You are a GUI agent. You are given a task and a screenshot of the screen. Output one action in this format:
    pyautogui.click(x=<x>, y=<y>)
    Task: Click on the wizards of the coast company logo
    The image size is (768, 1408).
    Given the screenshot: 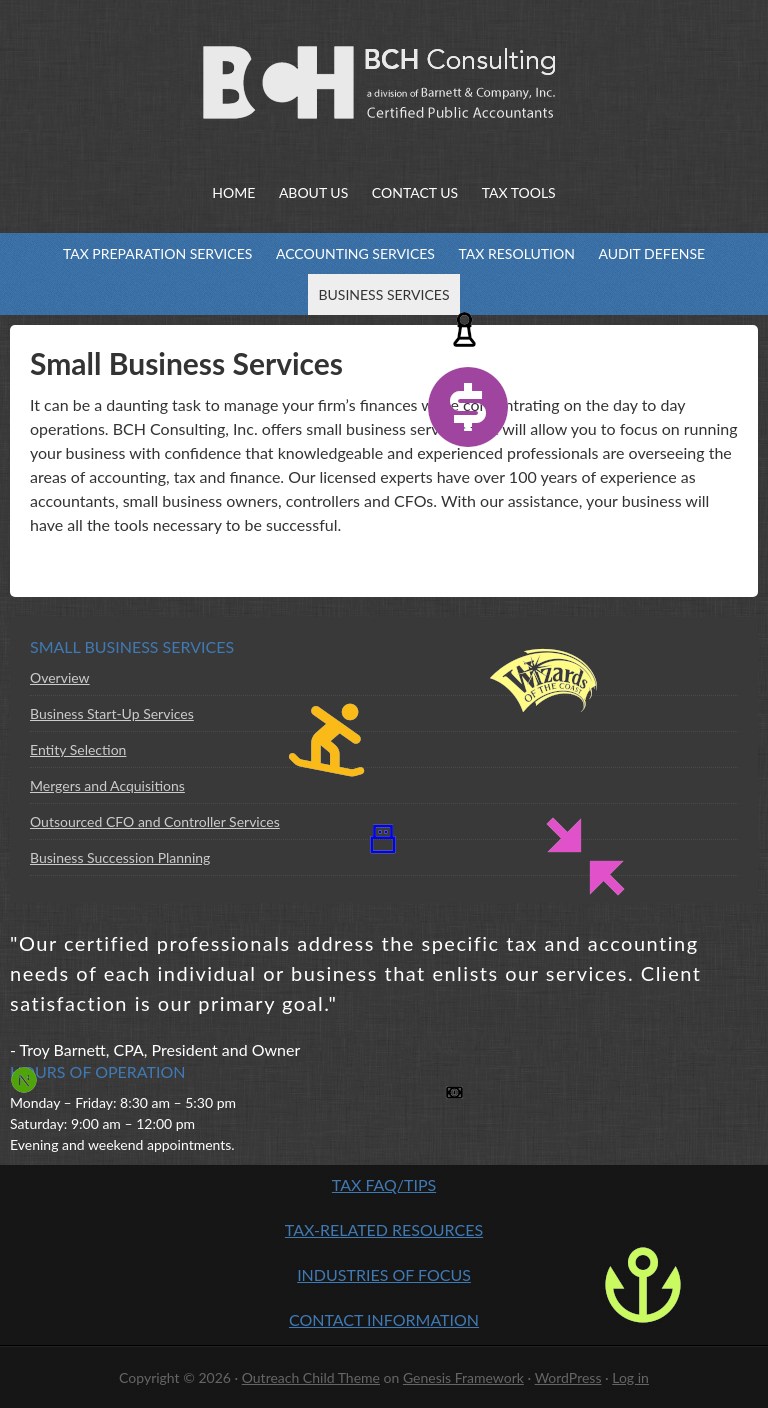 What is the action you would take?
    pyautogui.click(x=543, y=680)
    